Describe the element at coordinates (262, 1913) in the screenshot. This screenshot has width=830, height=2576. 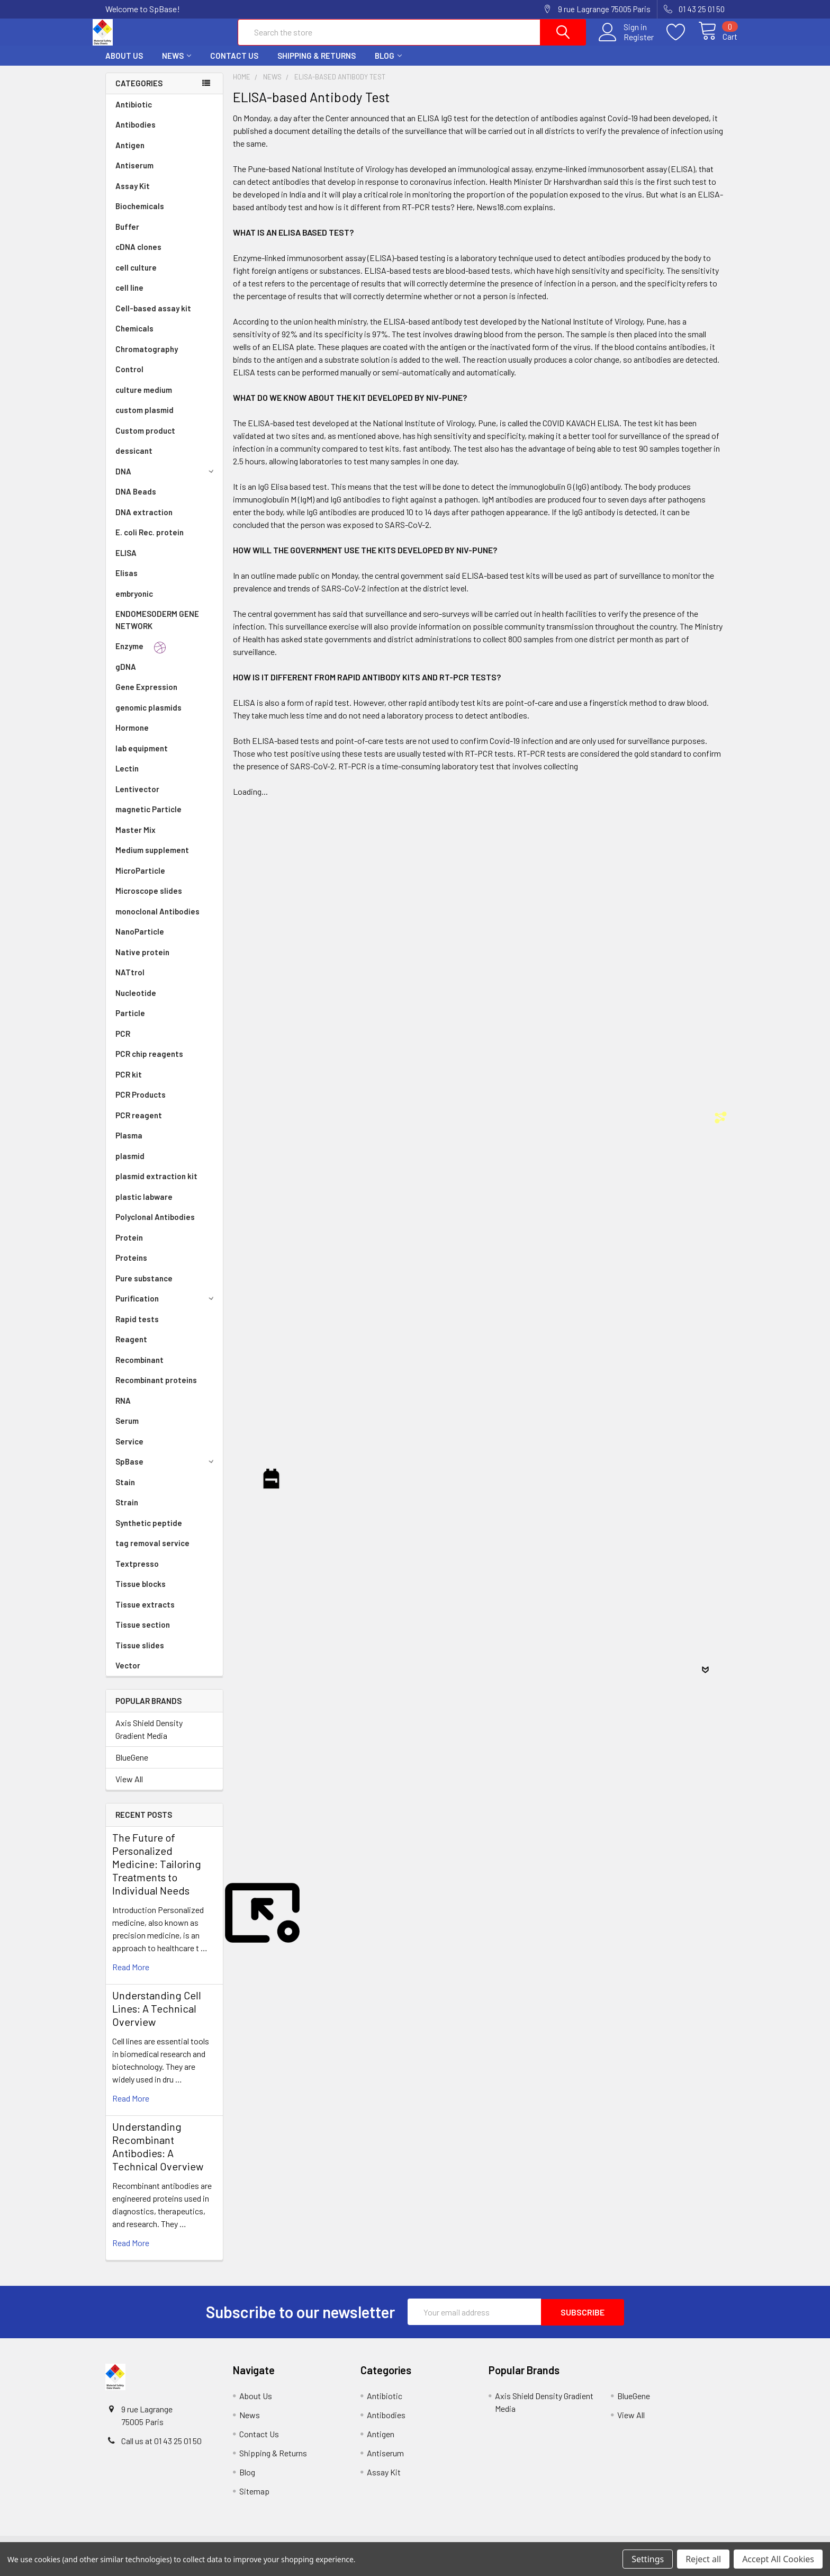
I see `pin item to the end of a list` at that location.